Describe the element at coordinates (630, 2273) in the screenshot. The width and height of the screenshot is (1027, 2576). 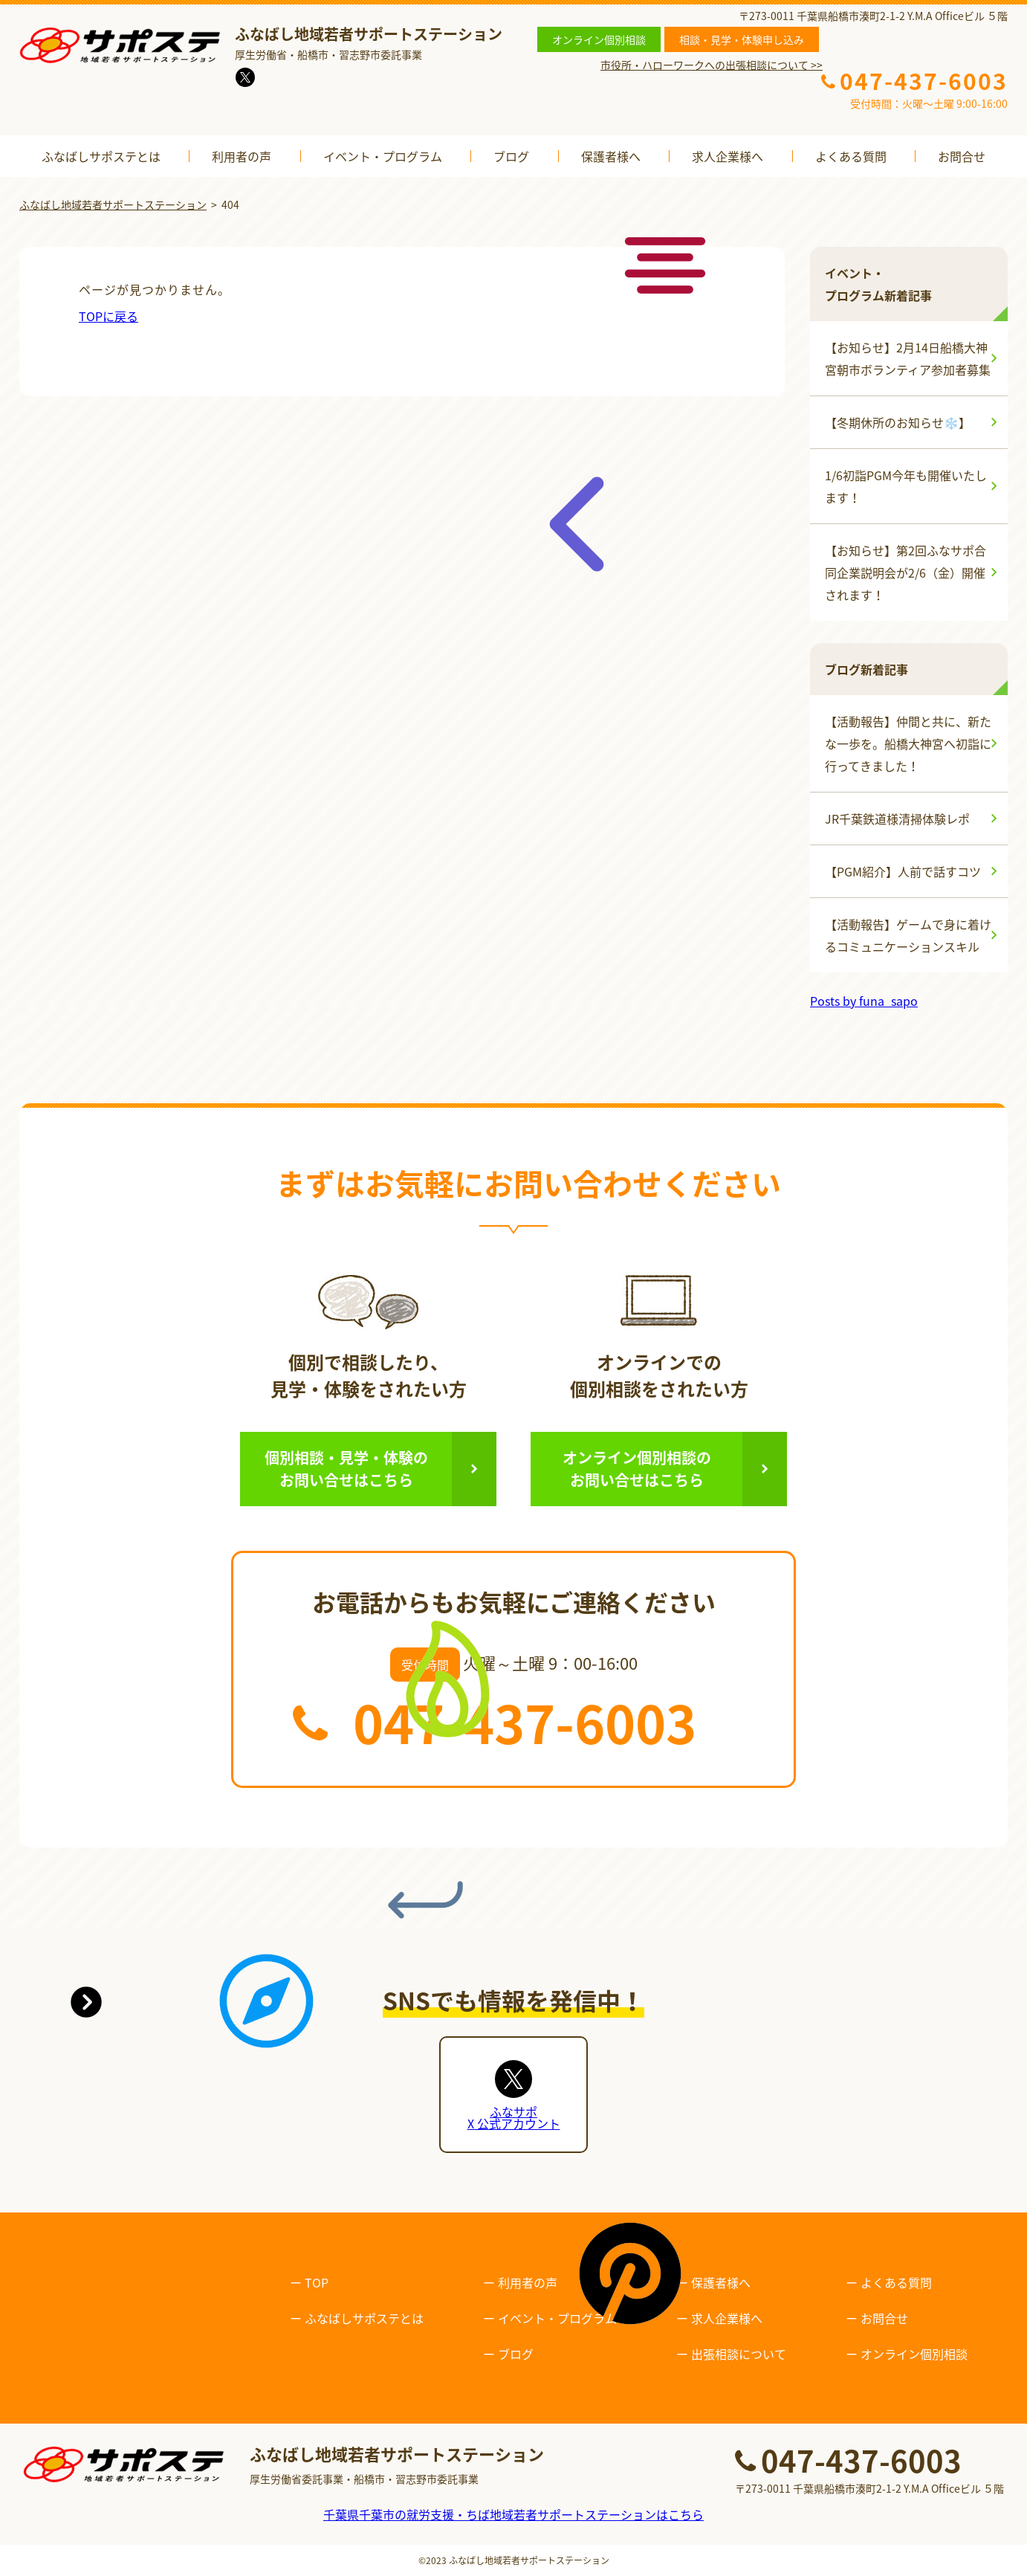
I see `open Pinterest app` at that location.